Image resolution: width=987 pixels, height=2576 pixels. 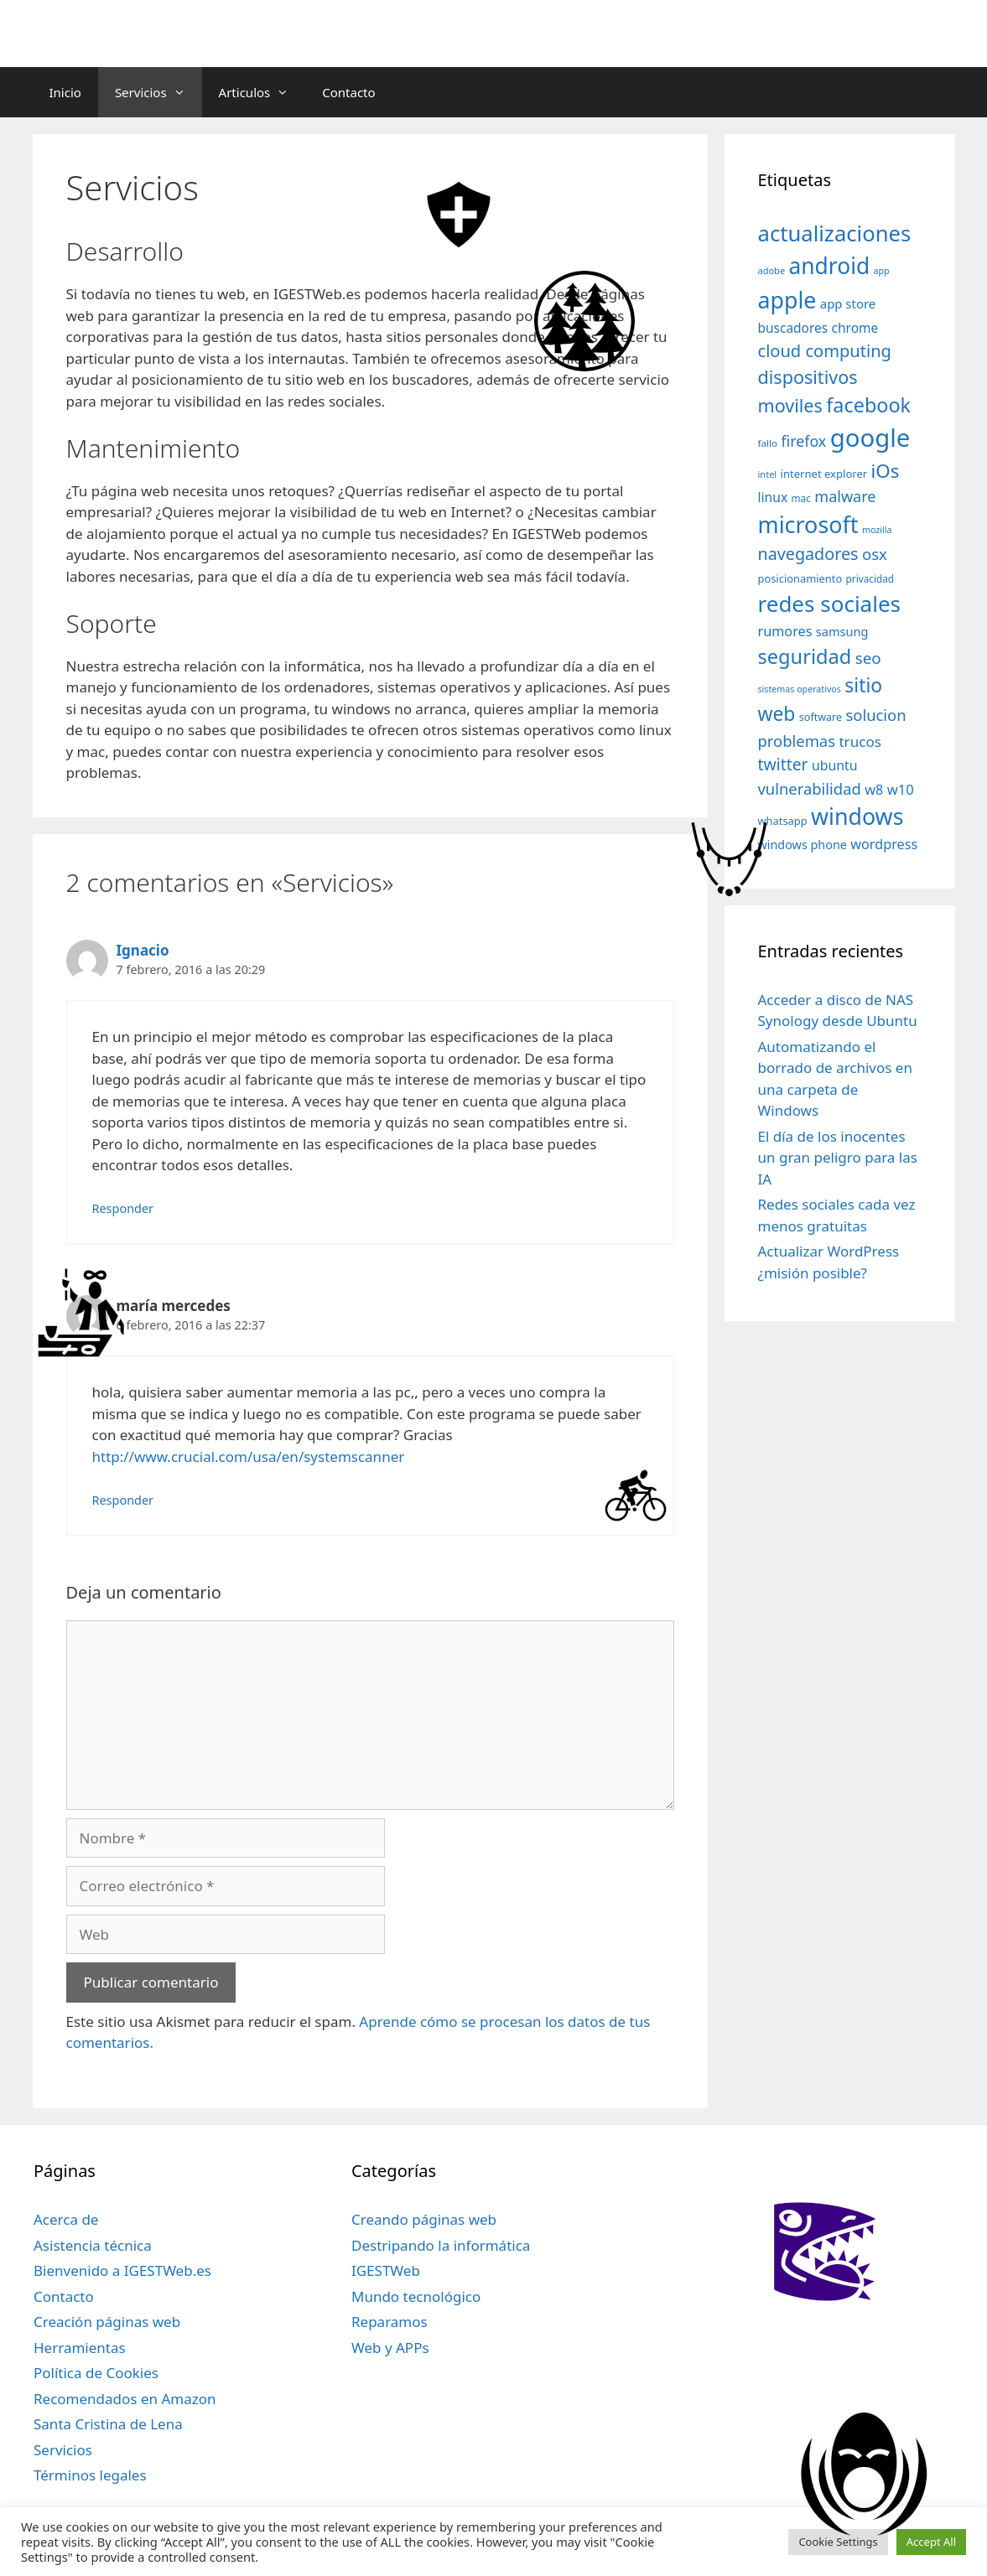 What do you see at coordinates (636, 1495) in the screenshot?
I see `track cycling or biking activity` at bounding box center [636, 1495].